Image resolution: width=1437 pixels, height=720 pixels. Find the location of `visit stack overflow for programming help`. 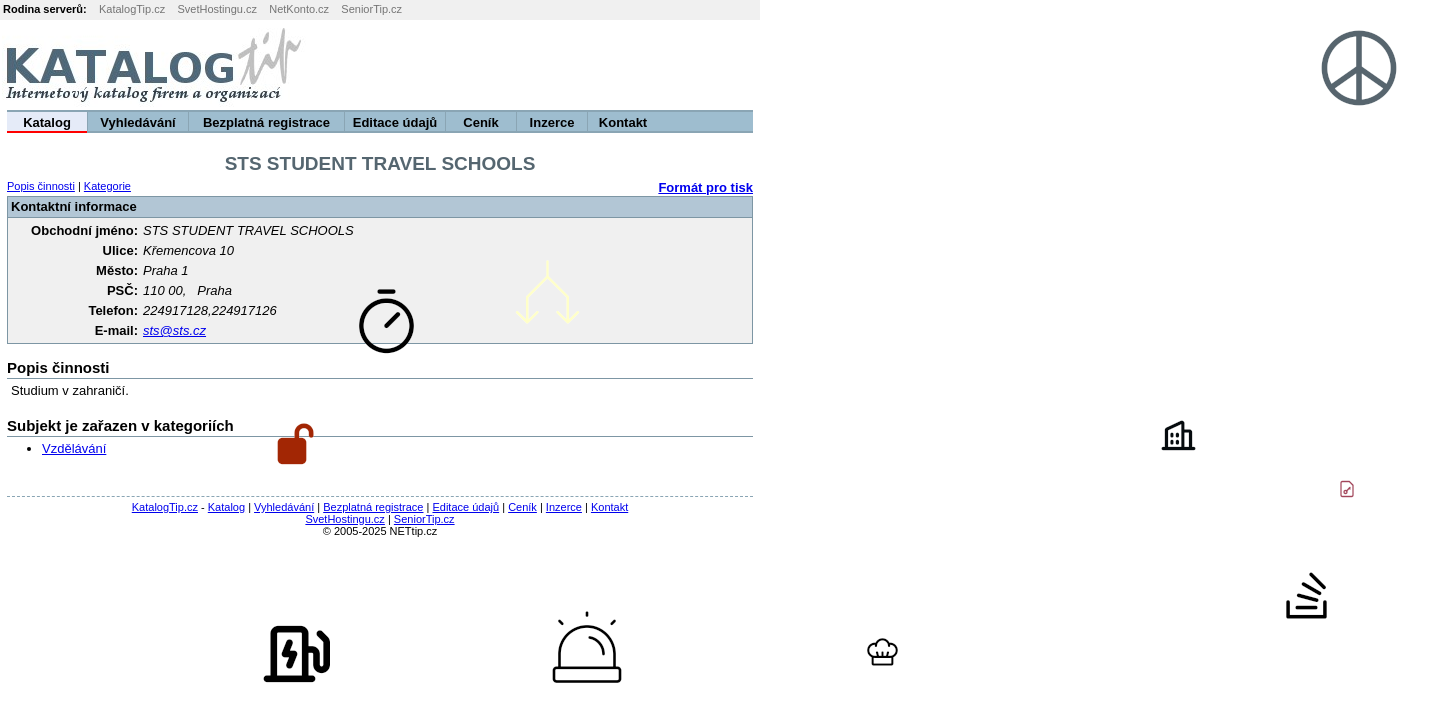

visit stack overflow for programming help is located at coordinates (1306, 596).